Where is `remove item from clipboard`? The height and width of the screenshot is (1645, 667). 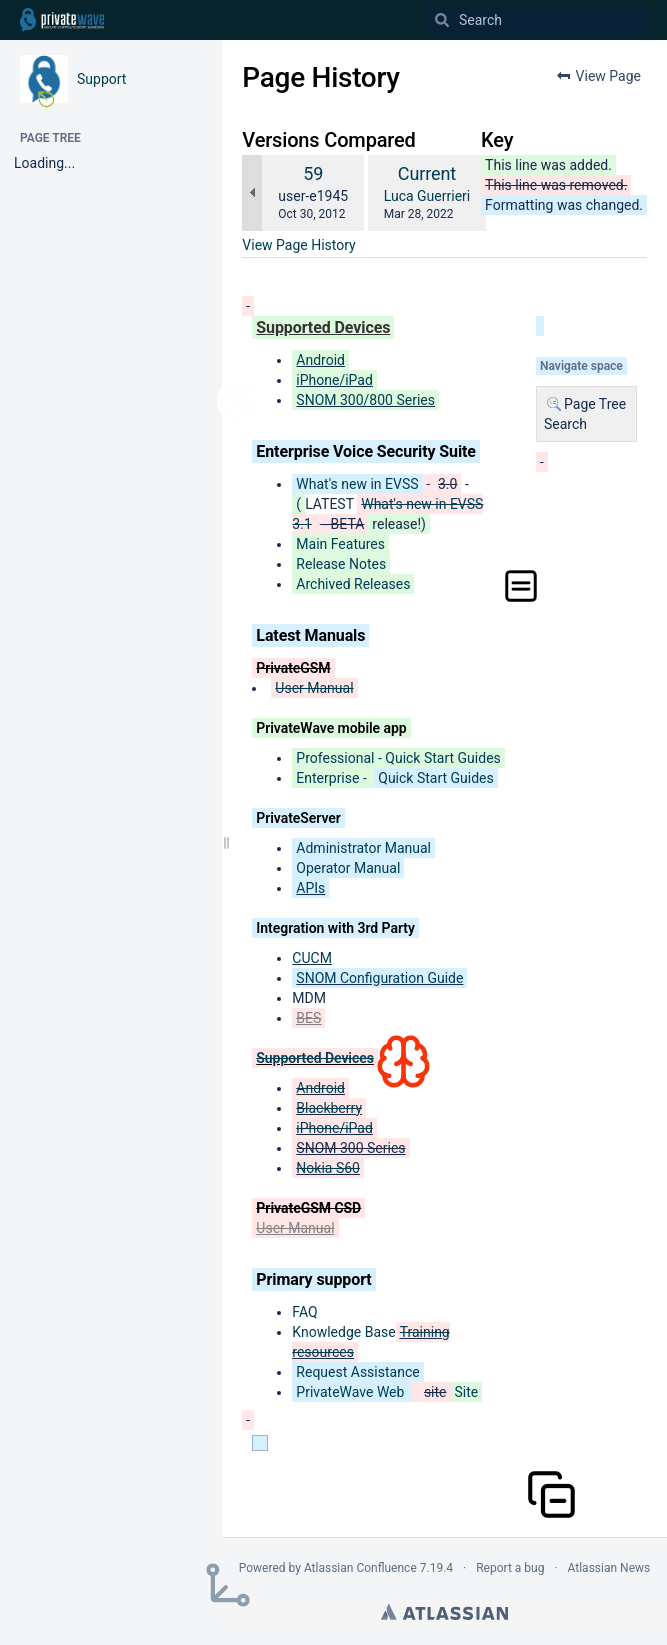 remove item from clipboard is located at coordinates (551, 1494).